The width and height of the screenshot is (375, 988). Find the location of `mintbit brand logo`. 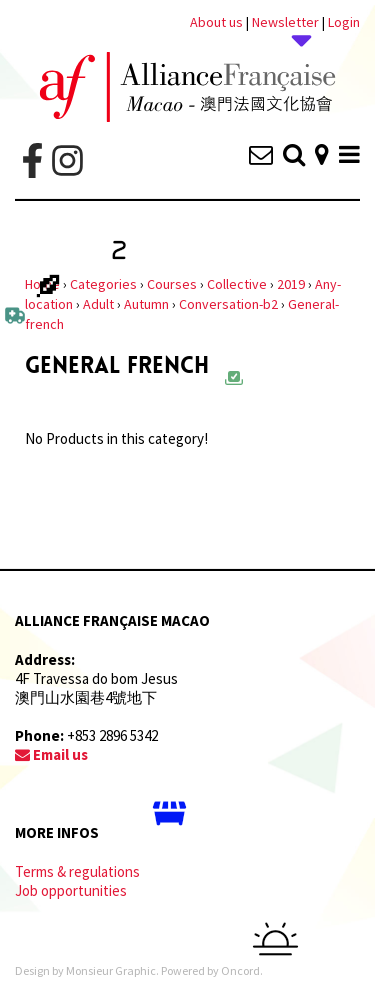

mintbit brand logo is located at coordinates (48, 286).